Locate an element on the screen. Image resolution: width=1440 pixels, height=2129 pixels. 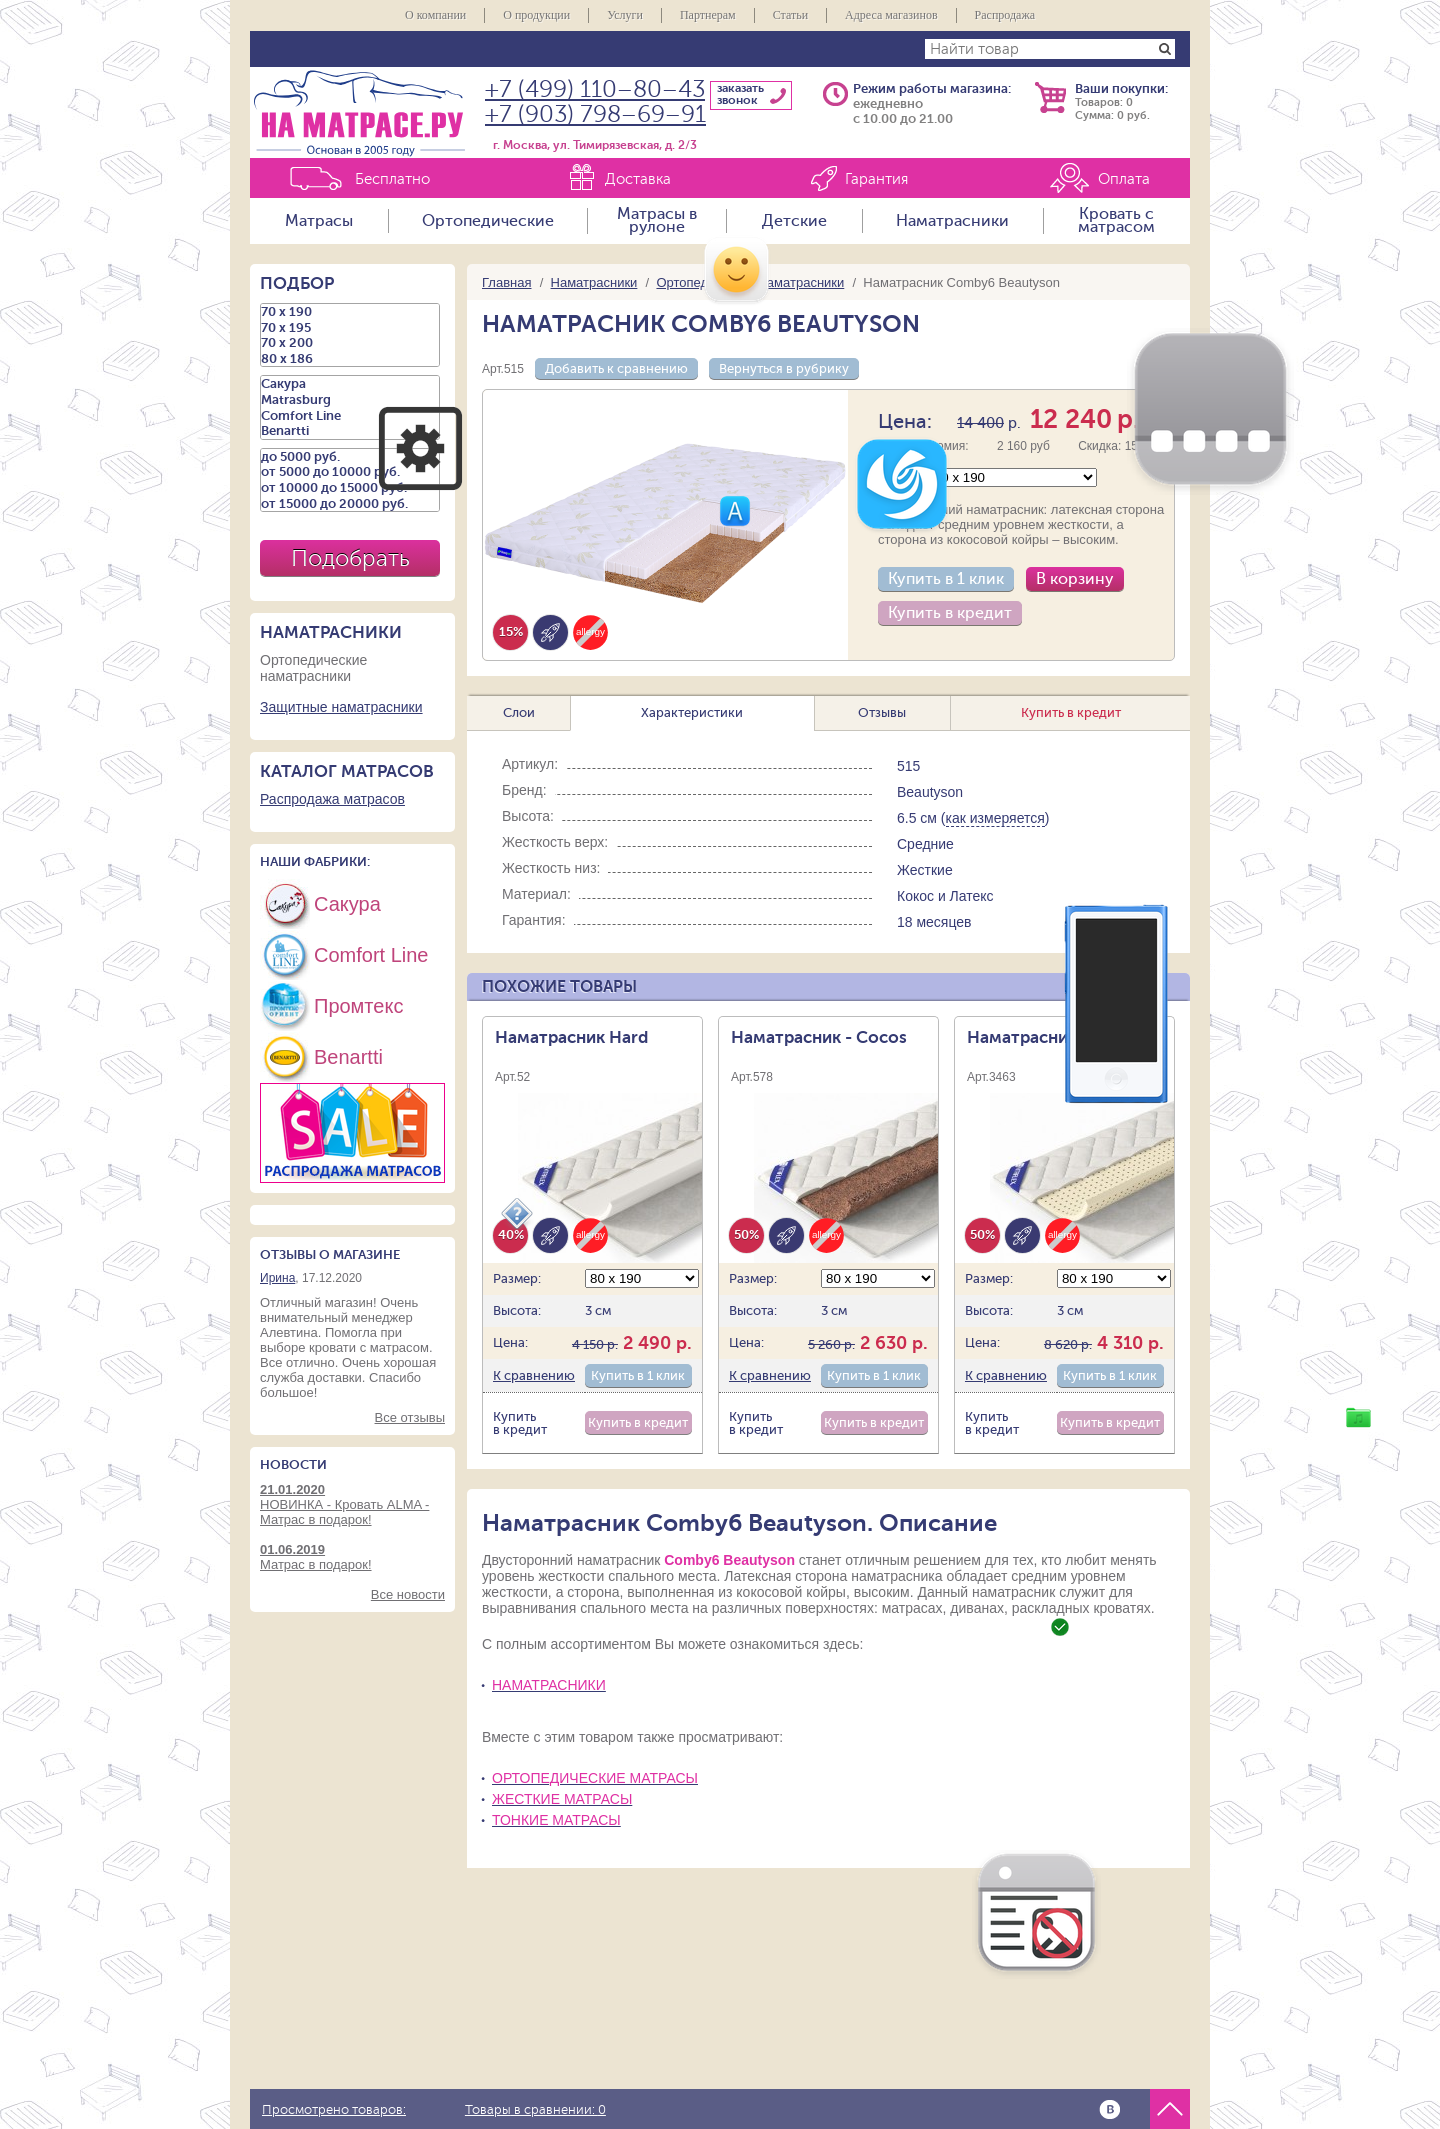
access other applications or utilities is located at coordinates (420, 448).